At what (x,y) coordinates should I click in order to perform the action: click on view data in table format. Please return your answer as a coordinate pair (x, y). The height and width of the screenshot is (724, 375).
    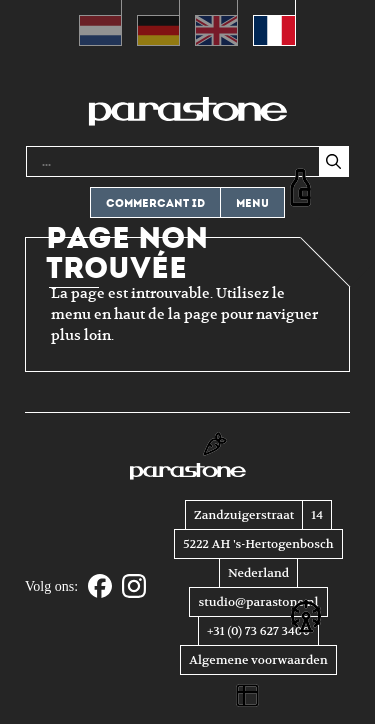
    Looking at the image, I should click on (247, 695).